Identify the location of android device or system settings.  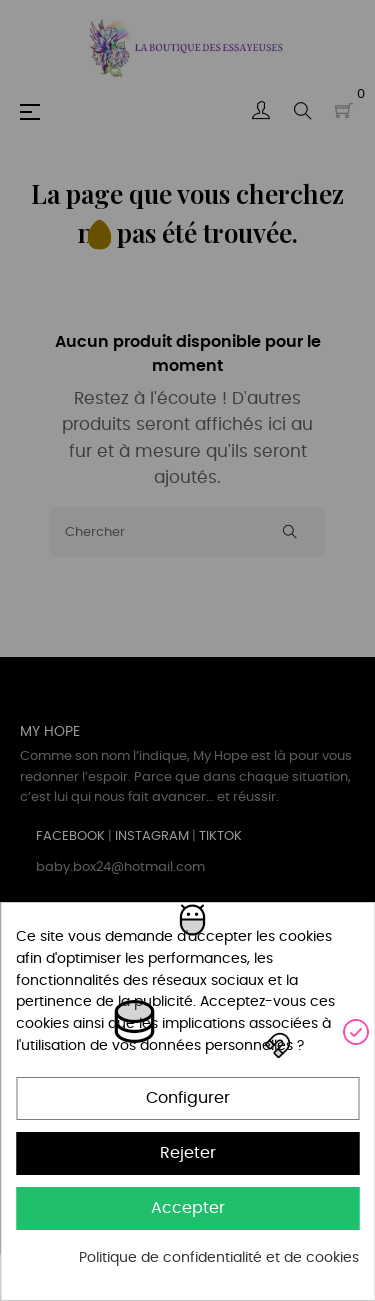
(192, 919).